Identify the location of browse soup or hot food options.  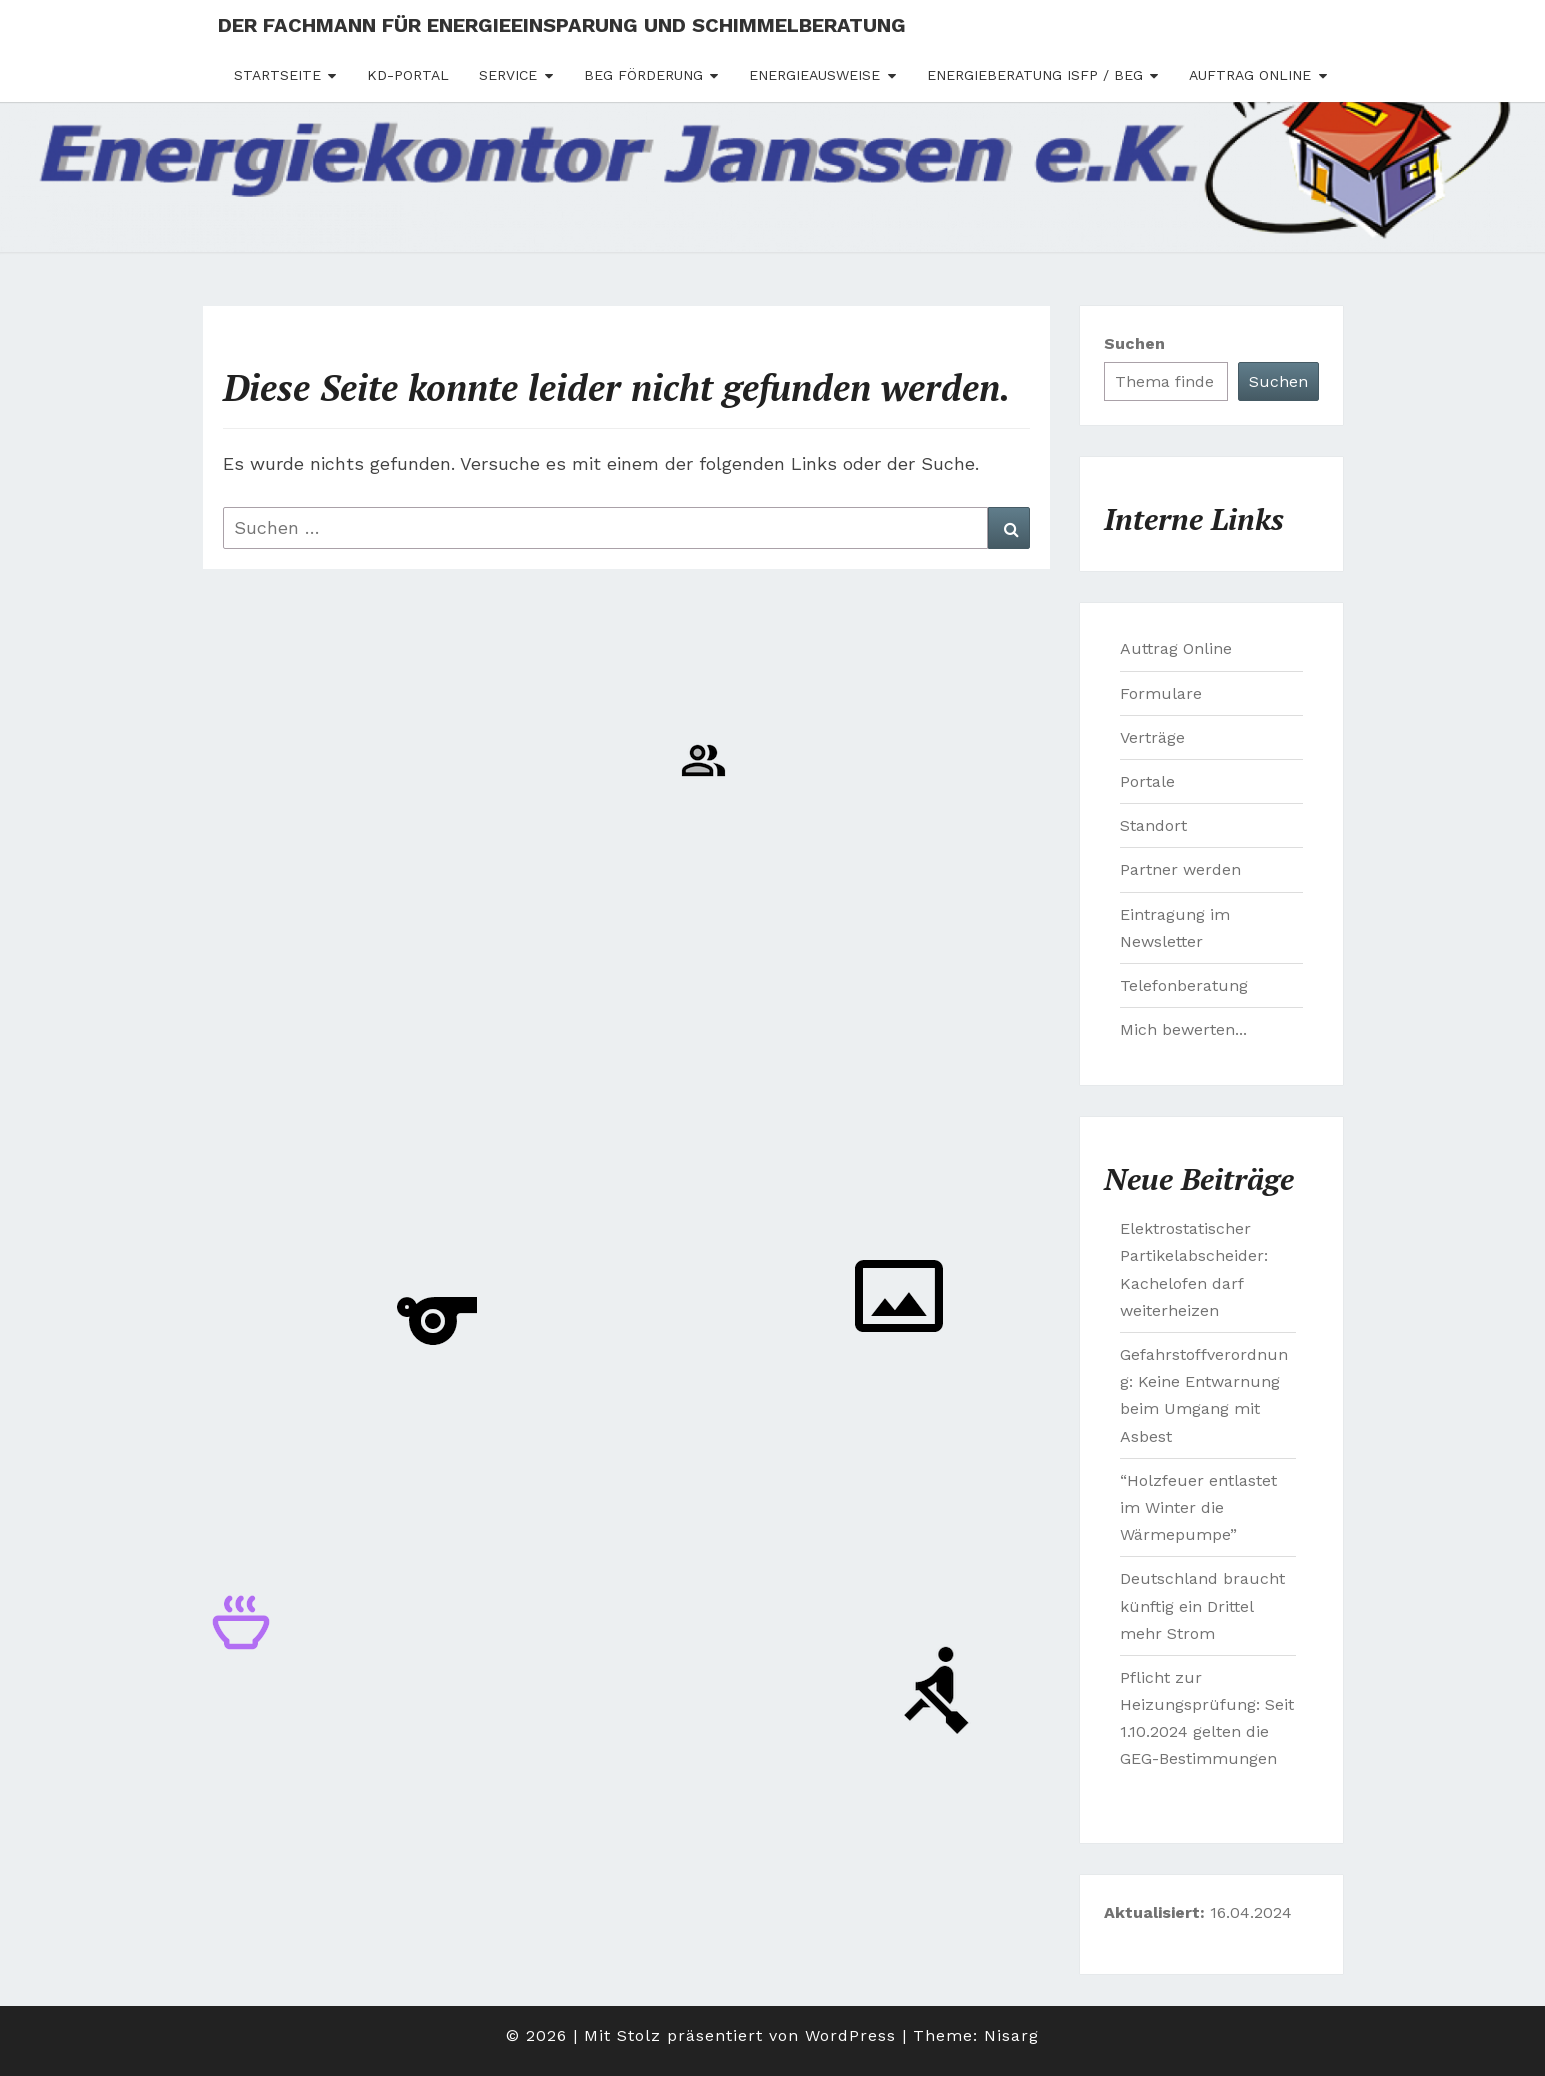
(241, 1621).